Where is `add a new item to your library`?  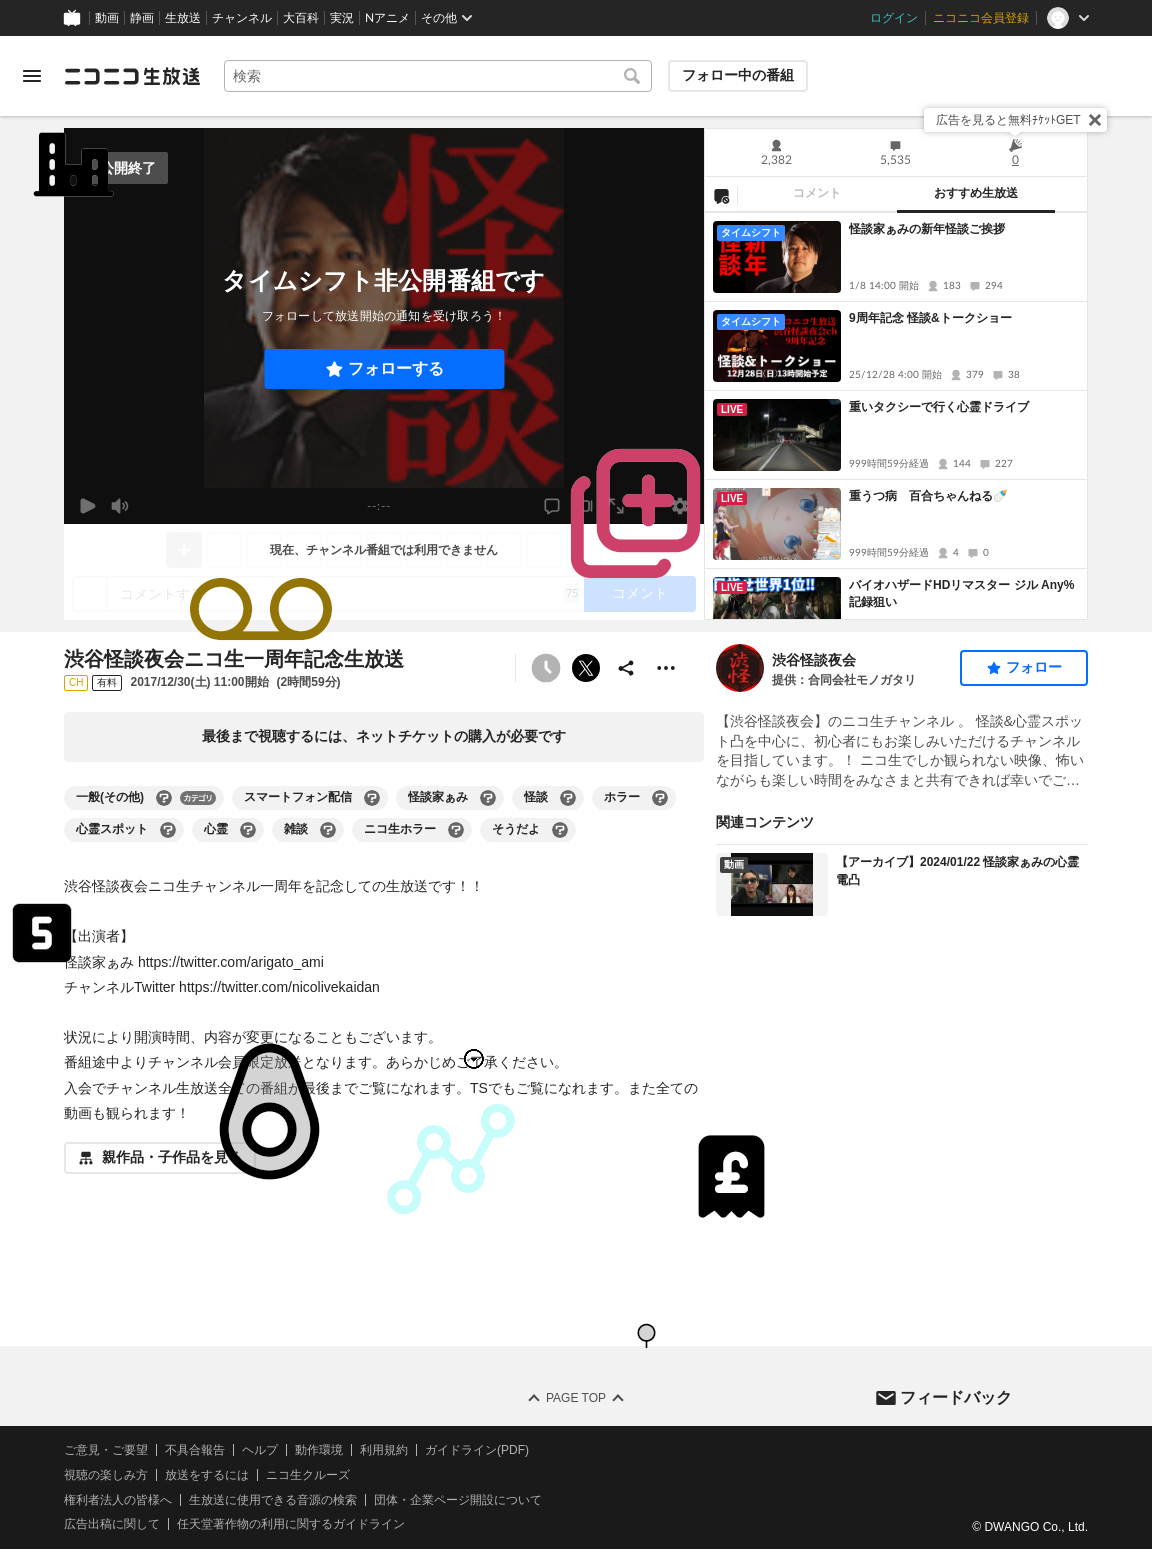 add a new item to your library is located at coordinates (635, 513).